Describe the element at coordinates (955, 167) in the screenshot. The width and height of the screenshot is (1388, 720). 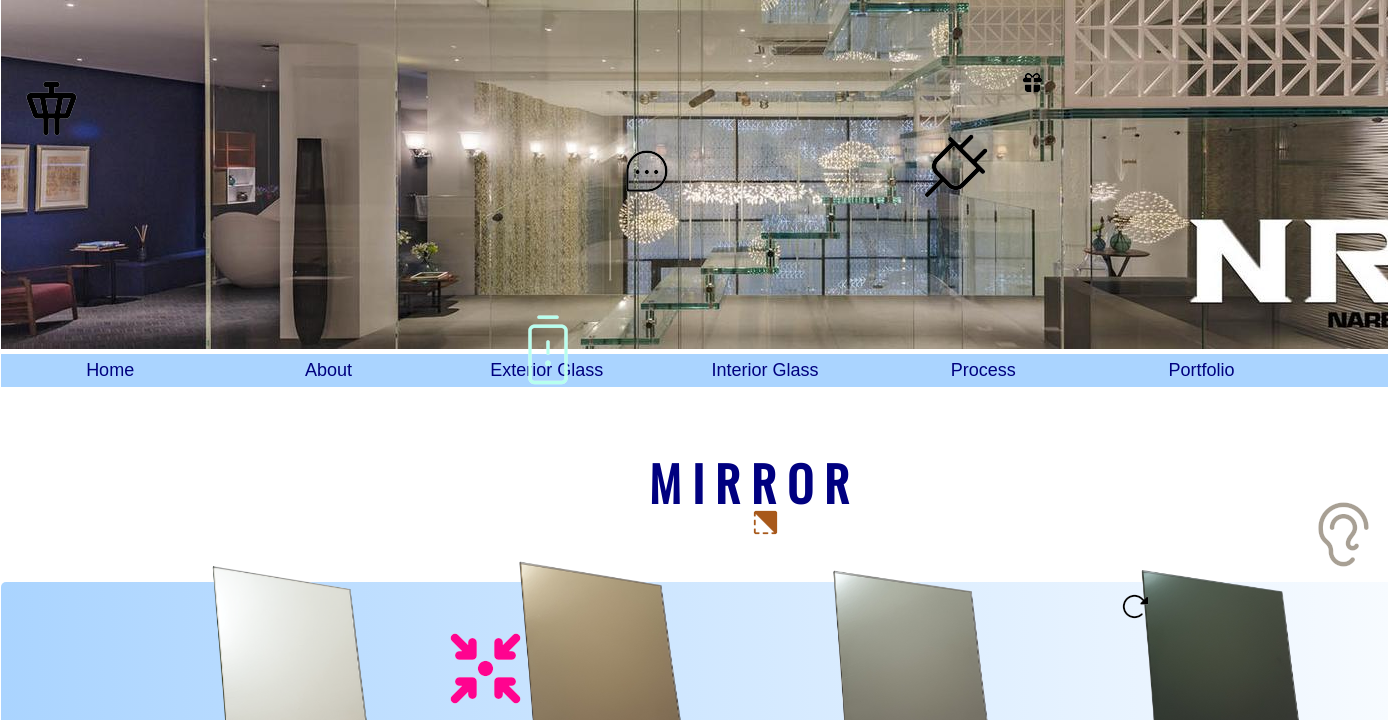
I see `connect to a power source` at that location.